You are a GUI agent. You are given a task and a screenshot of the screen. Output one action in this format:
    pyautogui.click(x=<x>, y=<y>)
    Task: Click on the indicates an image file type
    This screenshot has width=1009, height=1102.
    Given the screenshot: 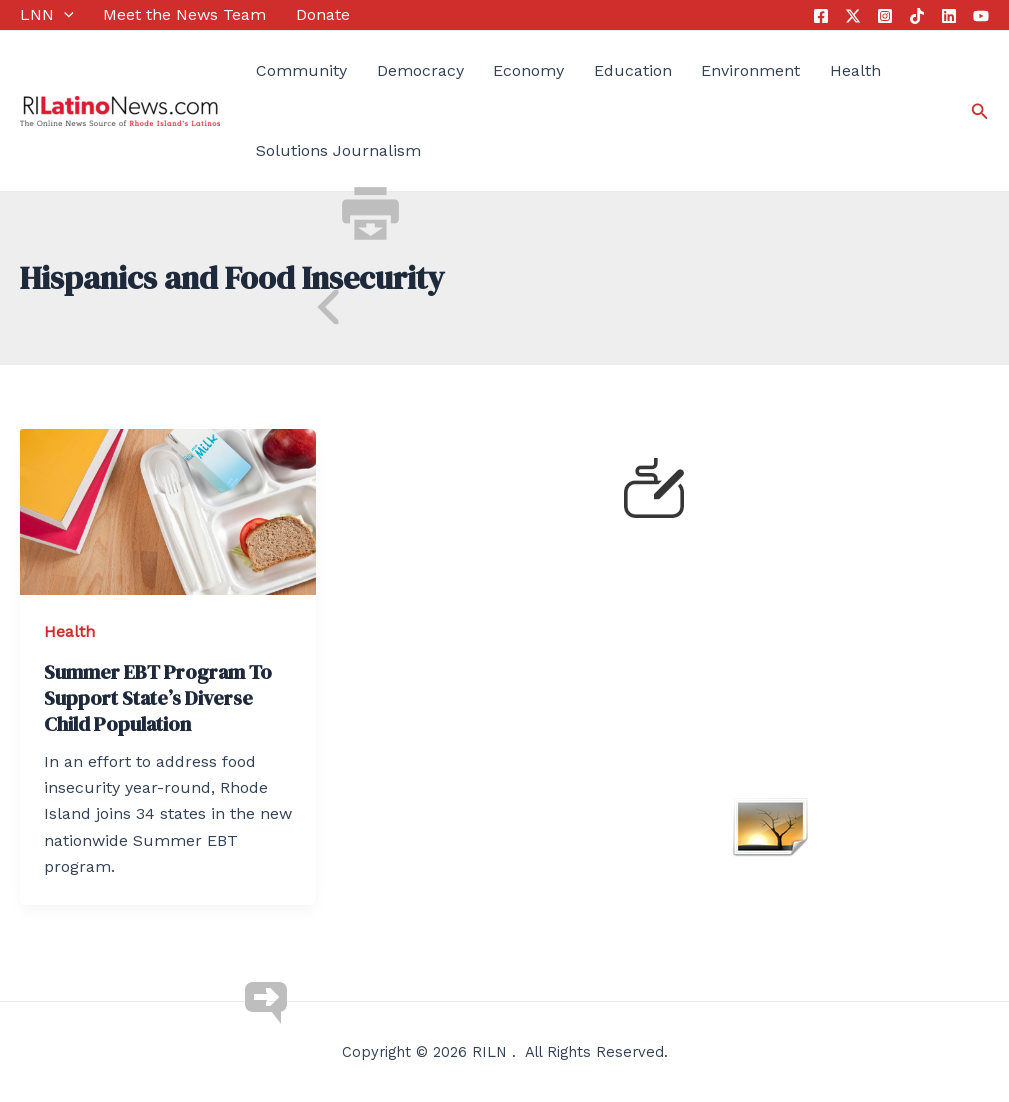 What is the action you would take?
    pyautogui.click(x=770, y=828)
    